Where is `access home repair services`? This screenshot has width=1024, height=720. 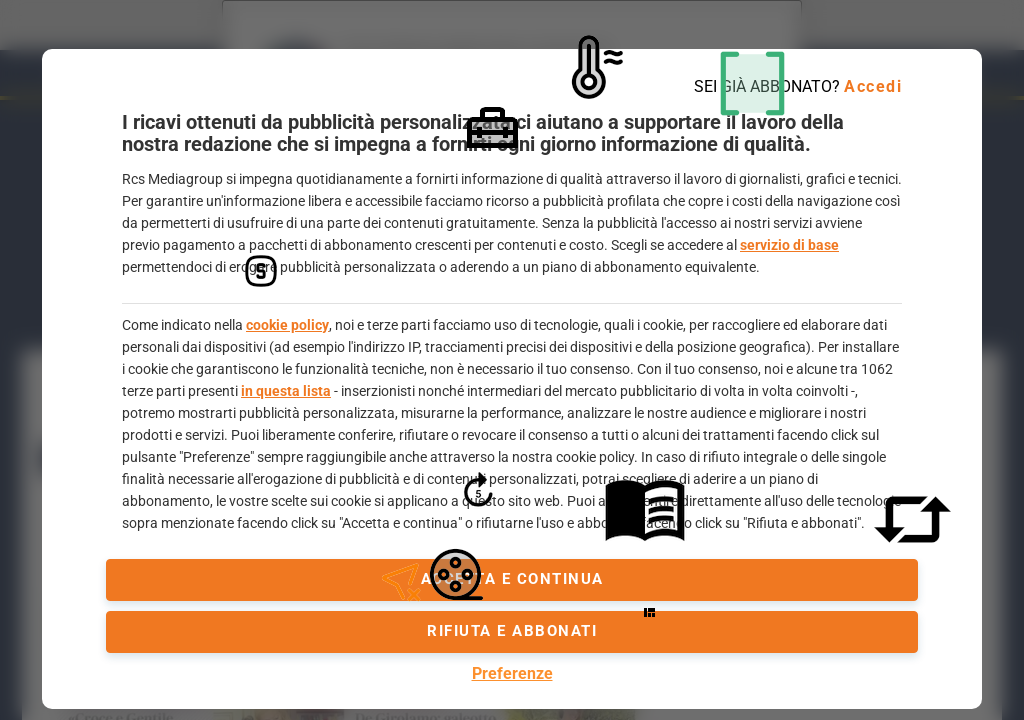 access home repair services is located at coordinates (492, 127).